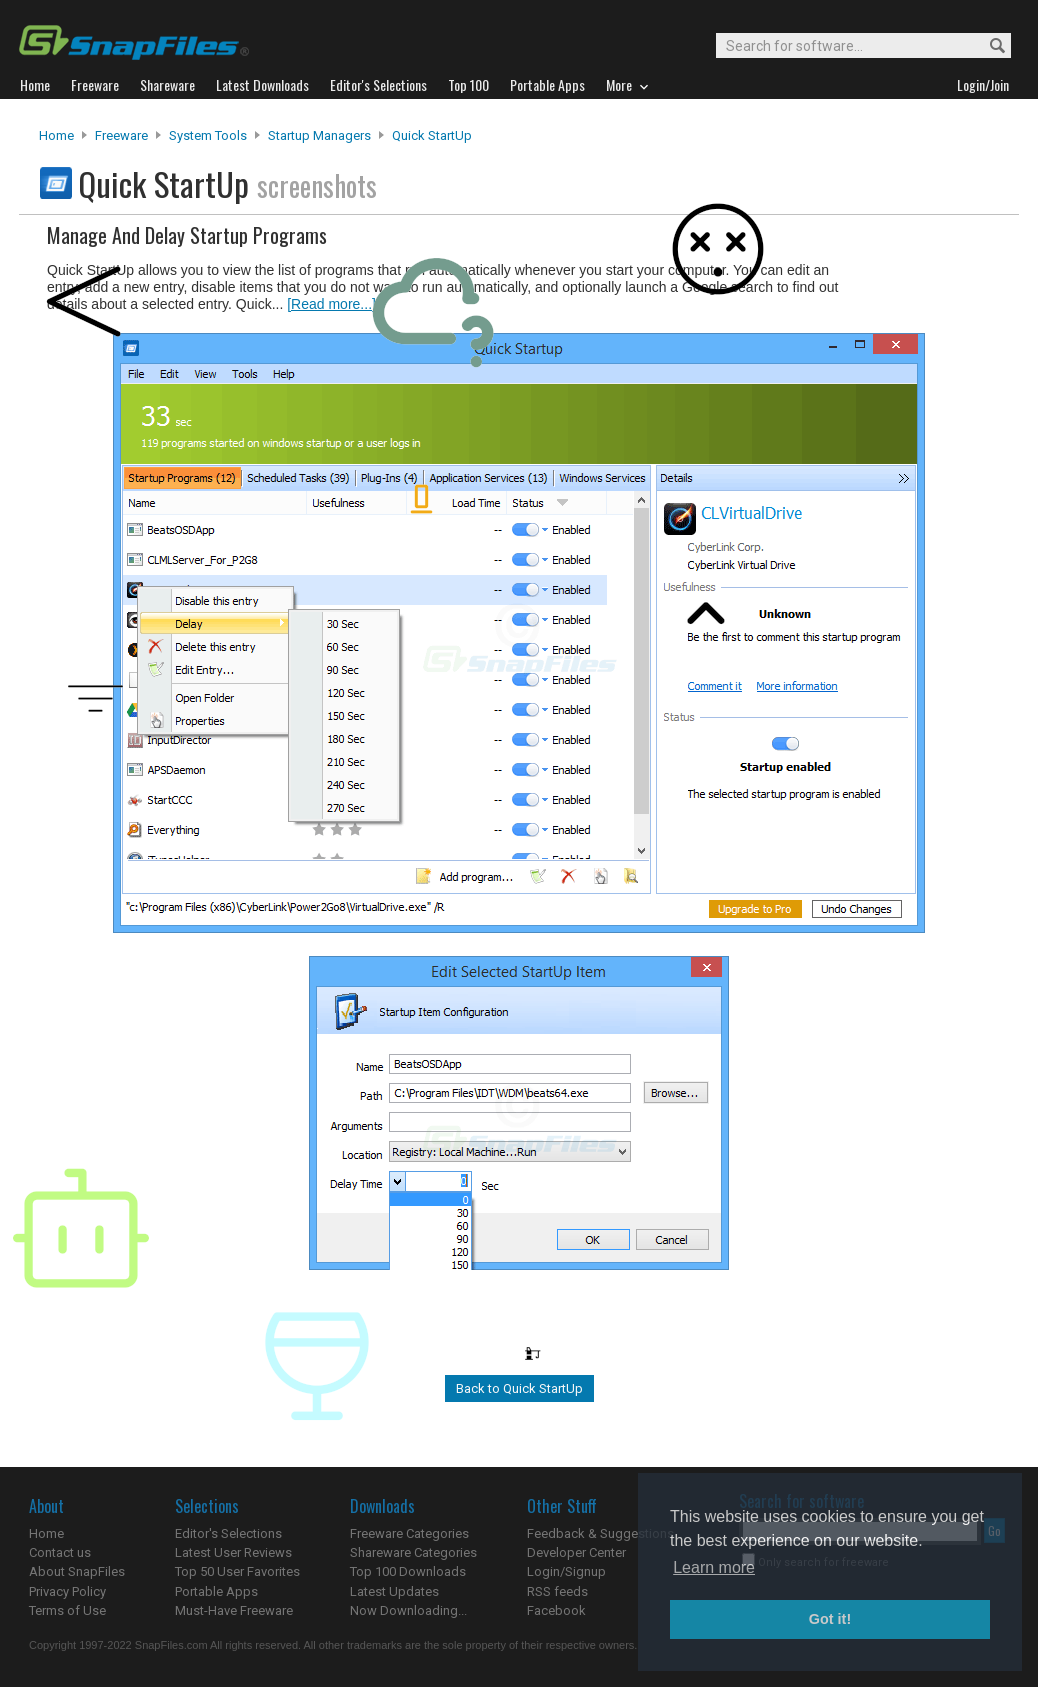  I want to click on go back to the previous screen, so click(85, 301).